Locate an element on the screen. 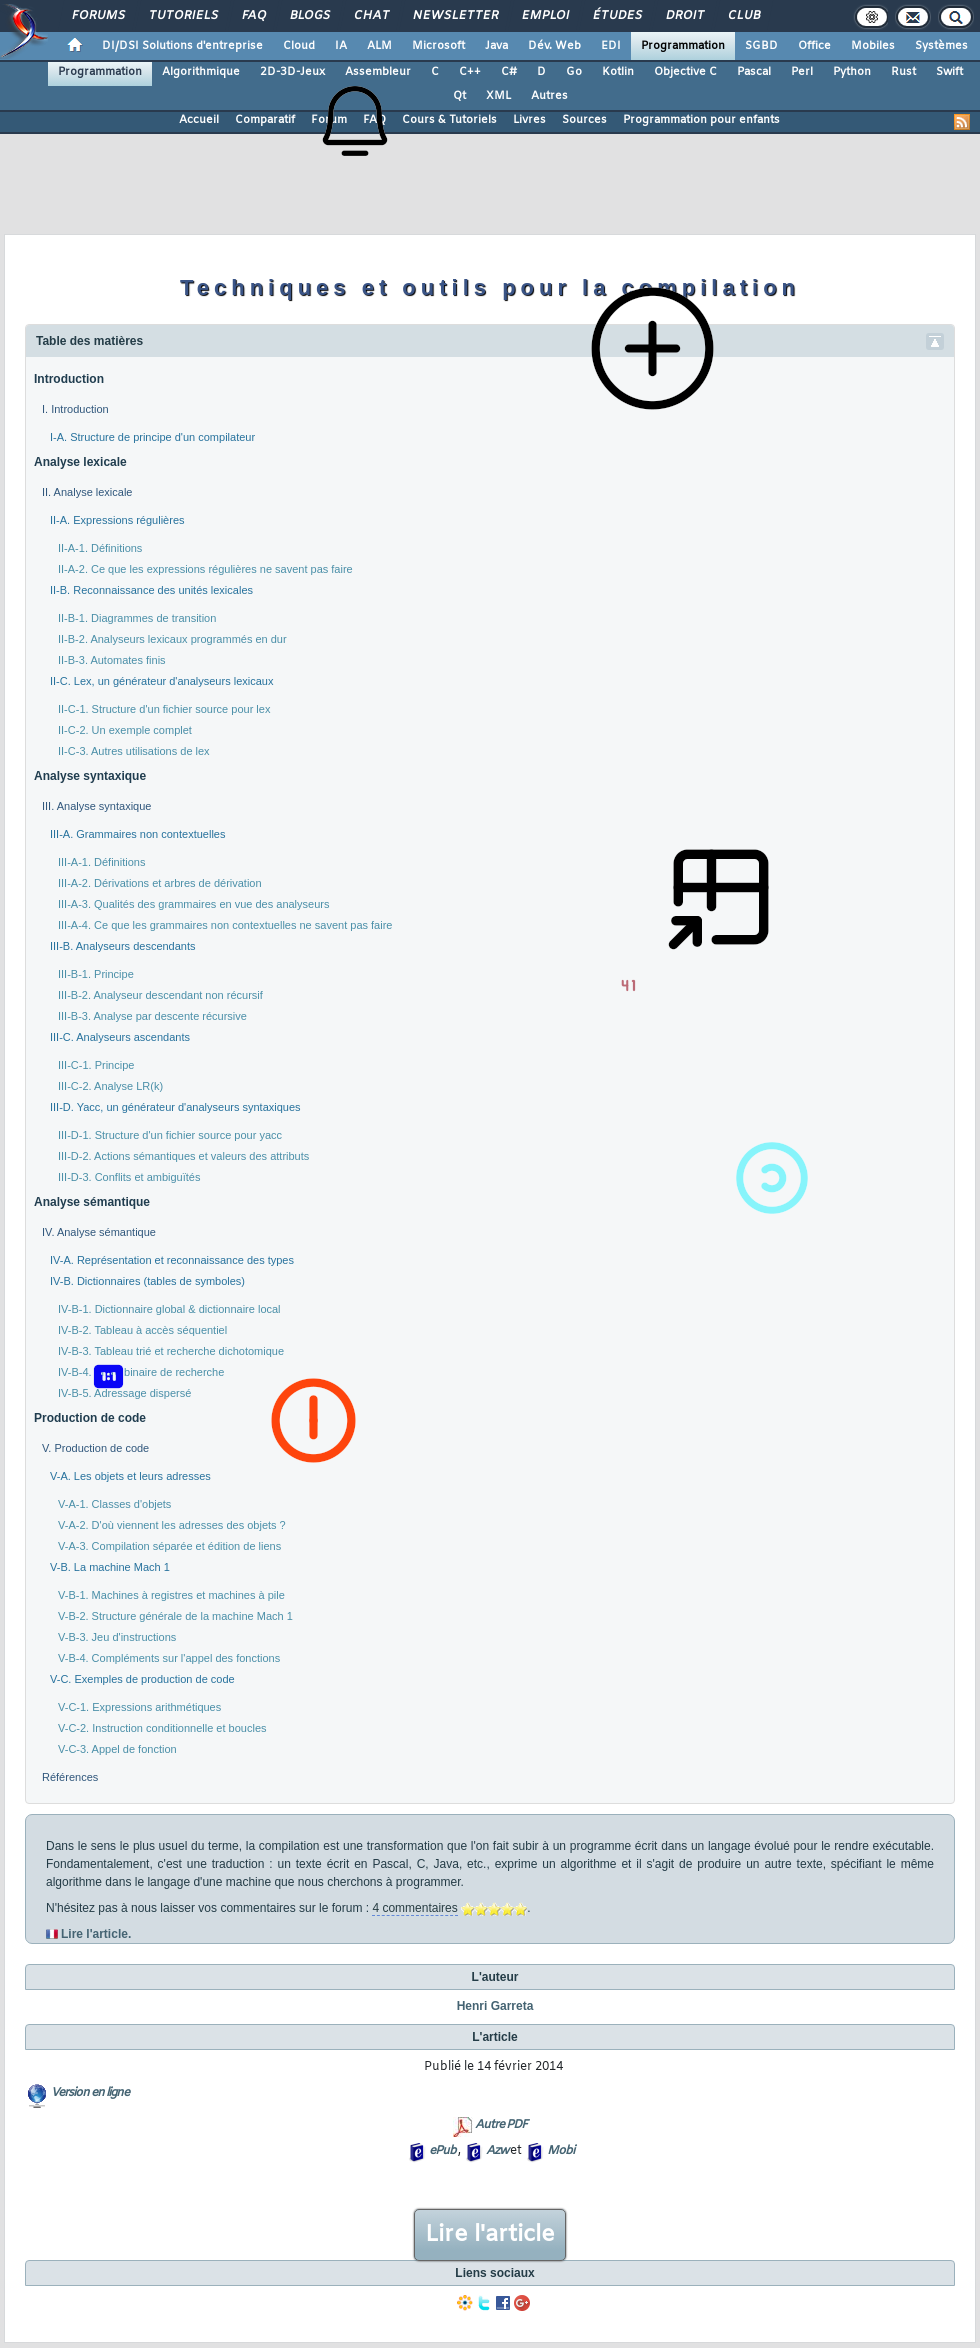 The image size is (980, 2348). add a new item is located at coordinates (652, 348).